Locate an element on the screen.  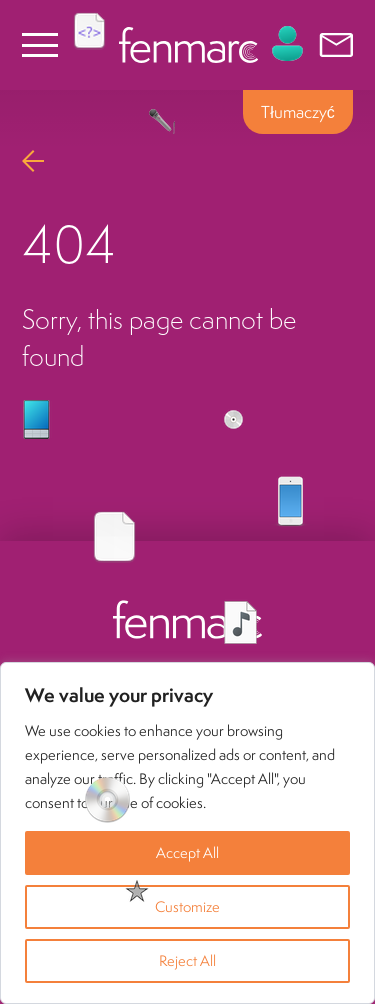
access microphone settings is located at coordinates (162, 122).